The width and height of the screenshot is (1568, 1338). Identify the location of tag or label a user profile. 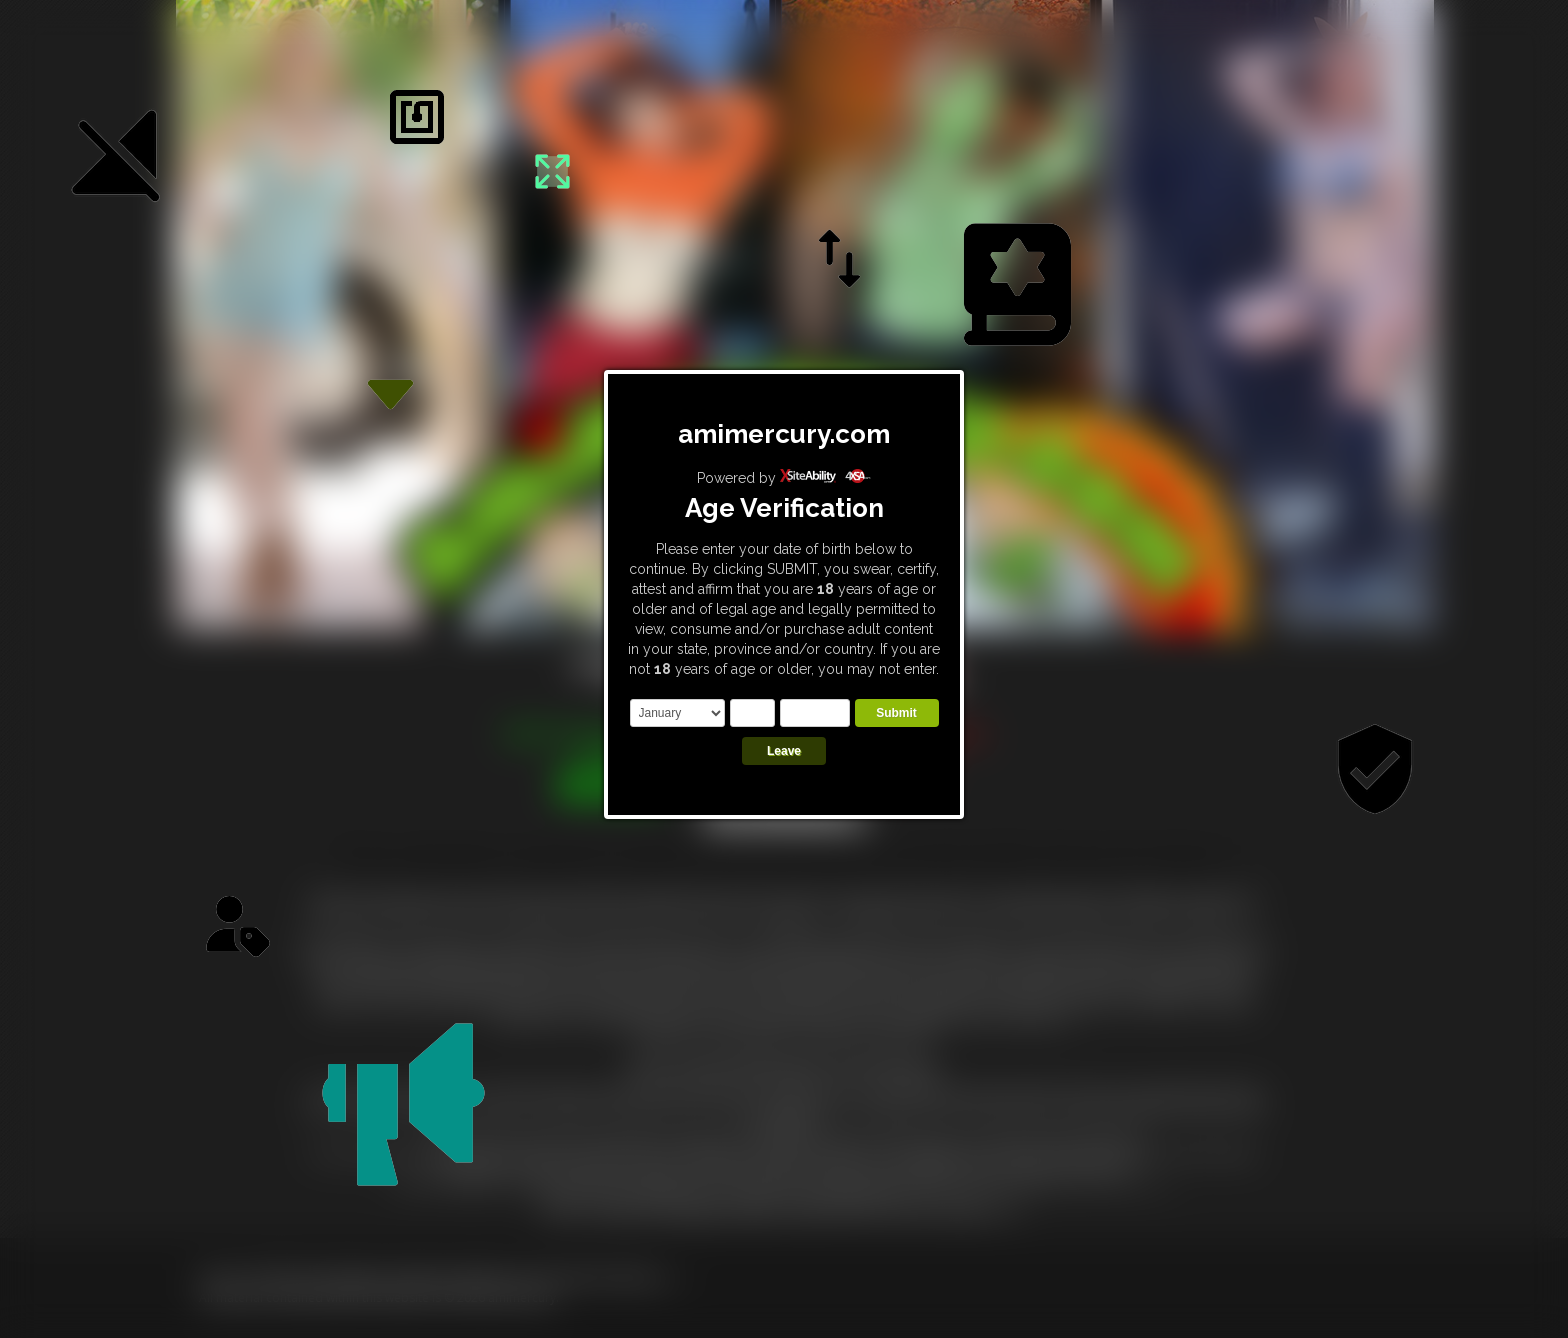
(236, 923).